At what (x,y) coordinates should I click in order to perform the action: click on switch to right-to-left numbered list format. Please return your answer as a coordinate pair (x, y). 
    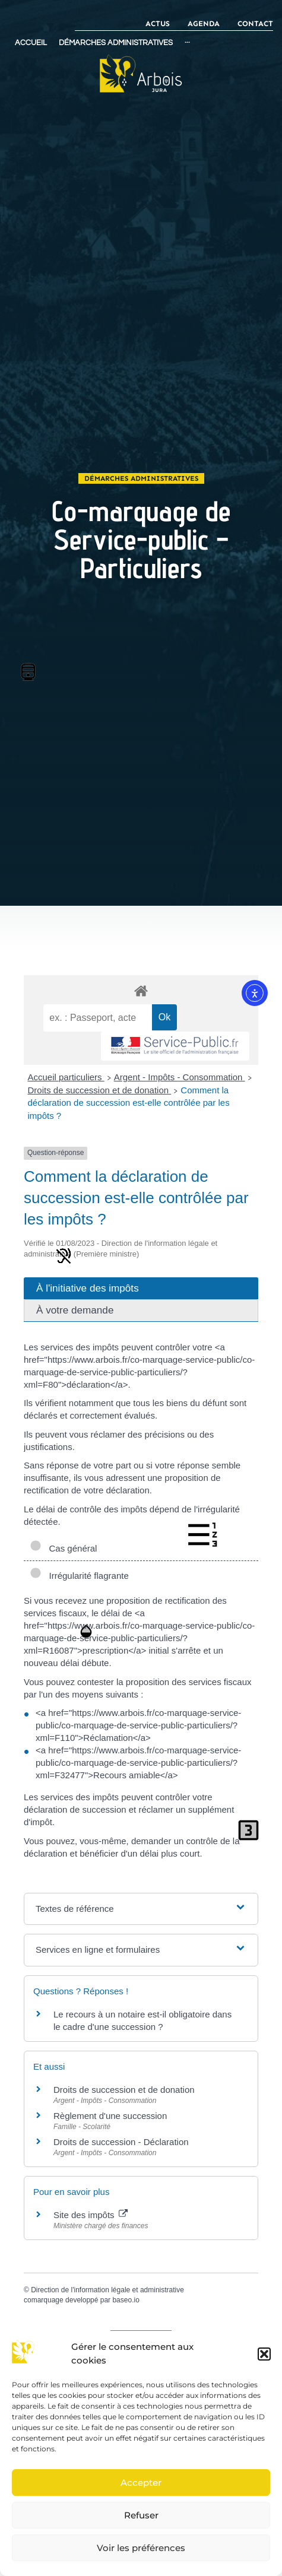
    Looking at the image, I should click on (203, 1534).